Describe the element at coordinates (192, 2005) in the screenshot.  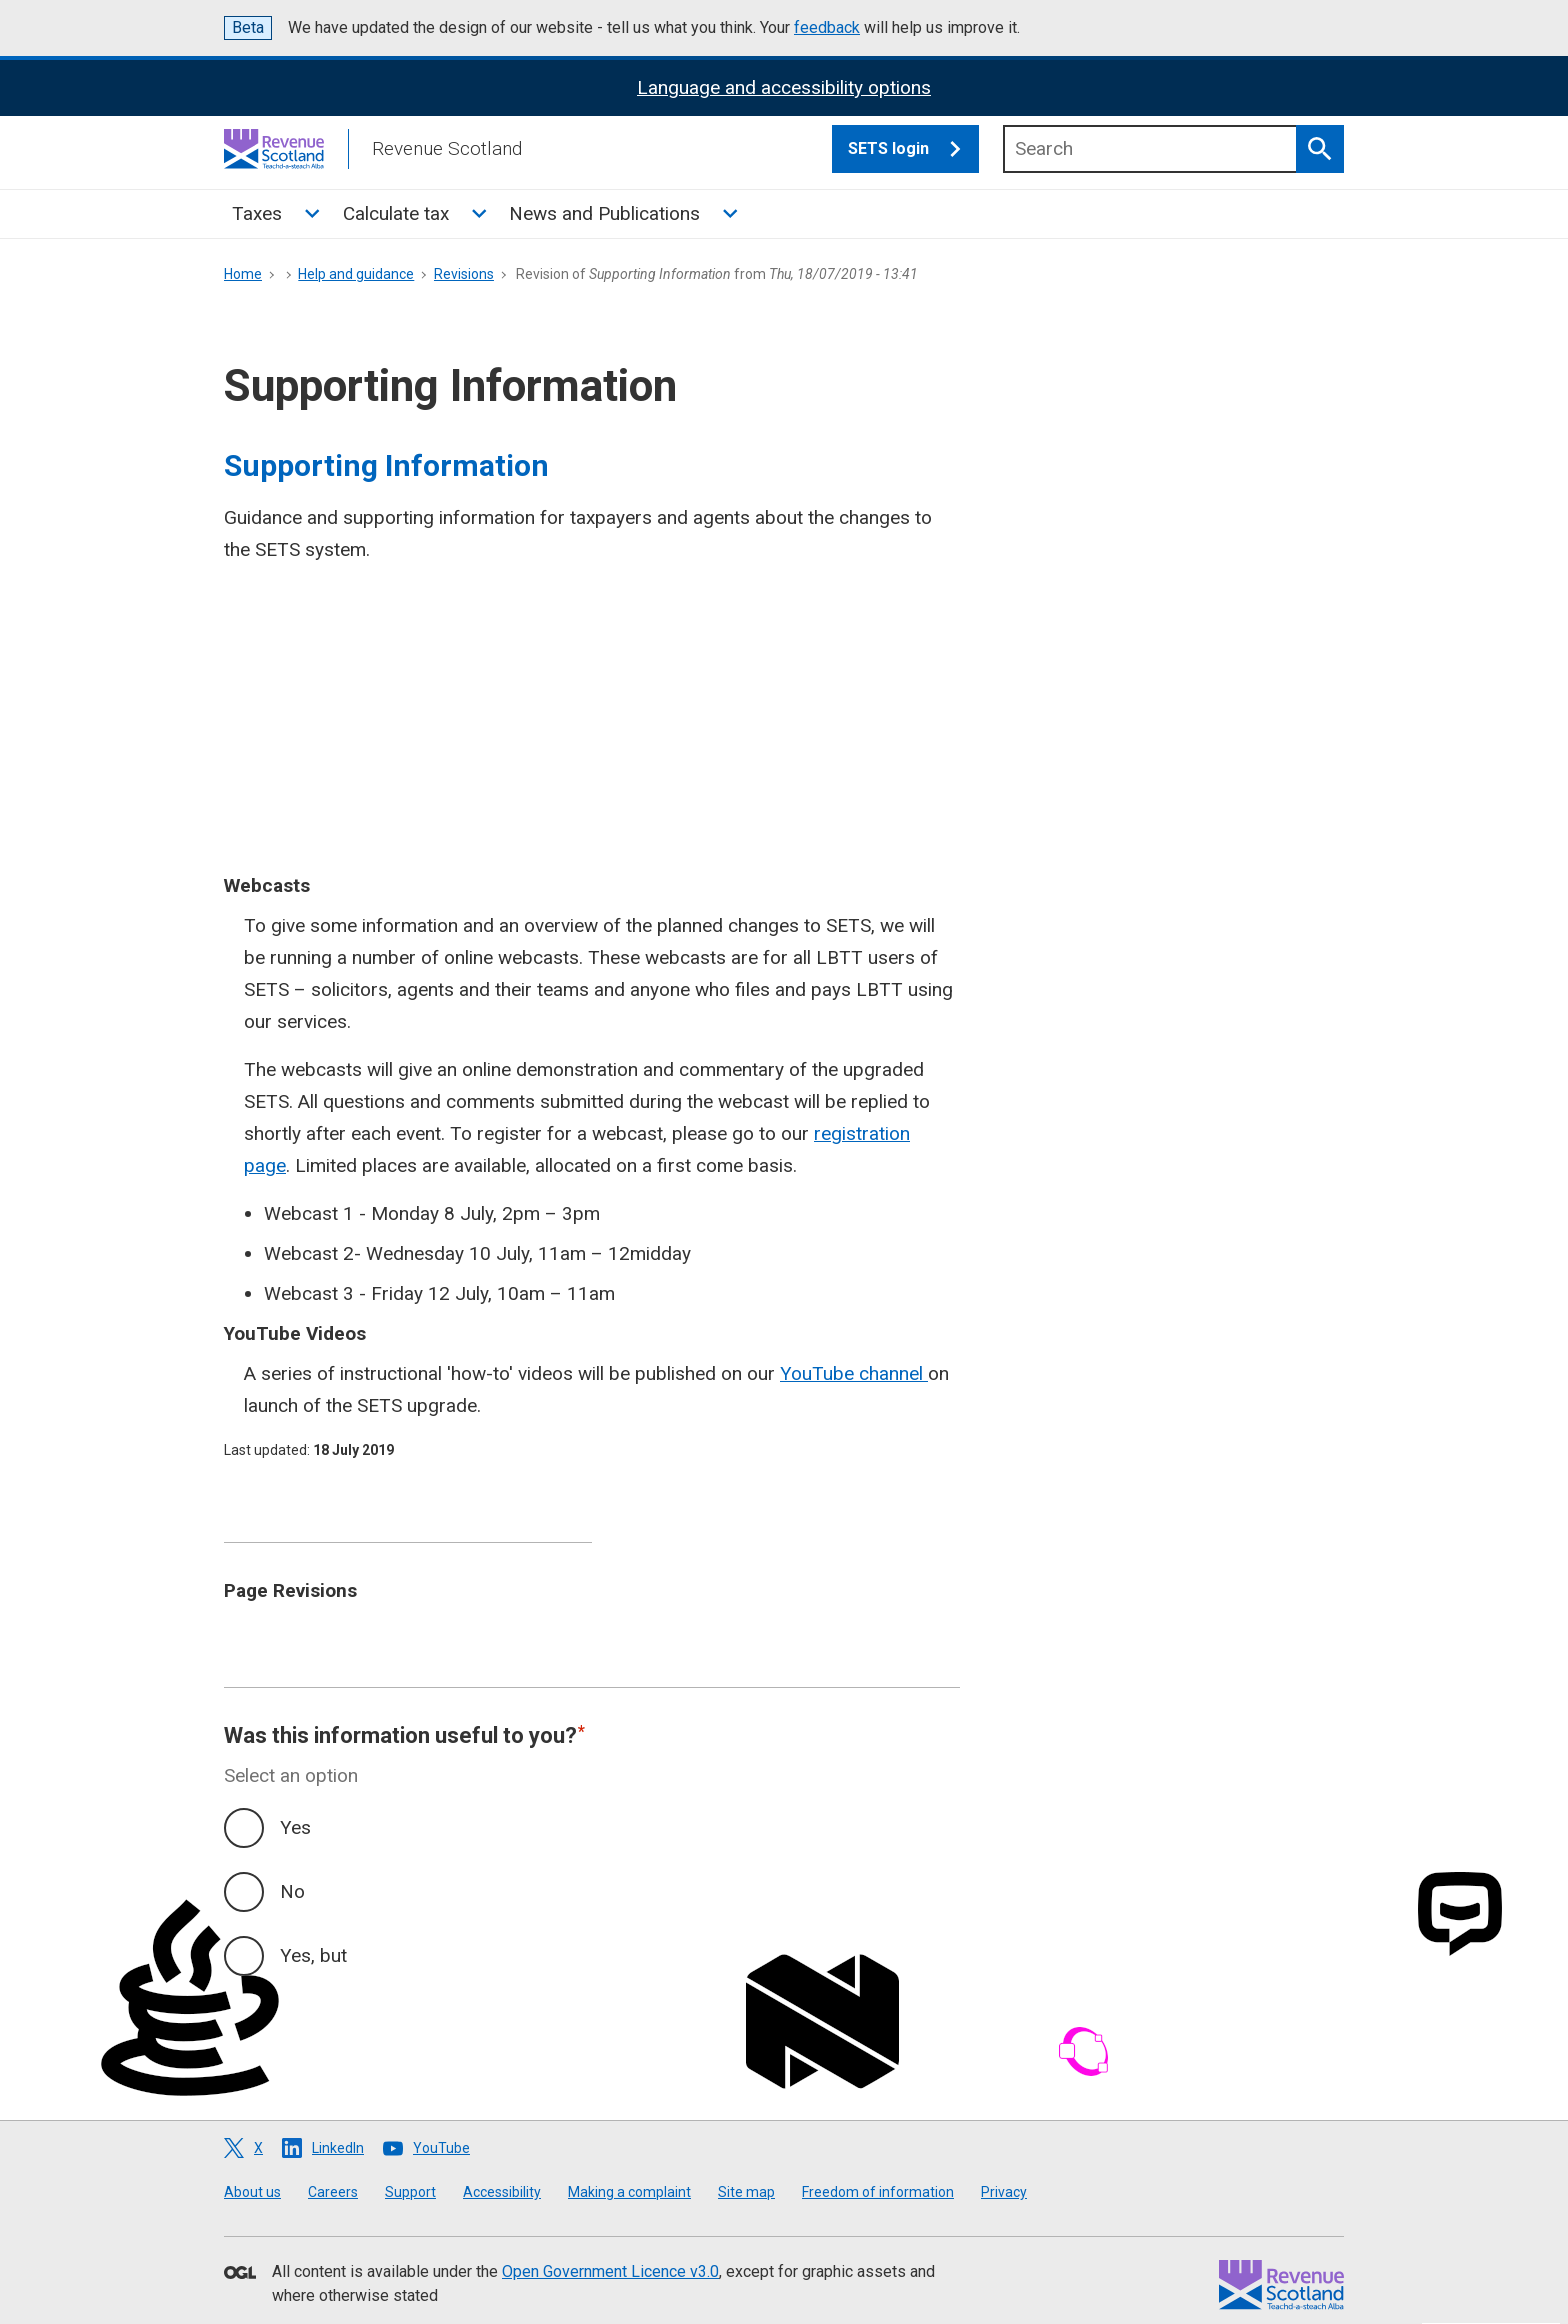
I see `indicates java programming language or technology` at that location.